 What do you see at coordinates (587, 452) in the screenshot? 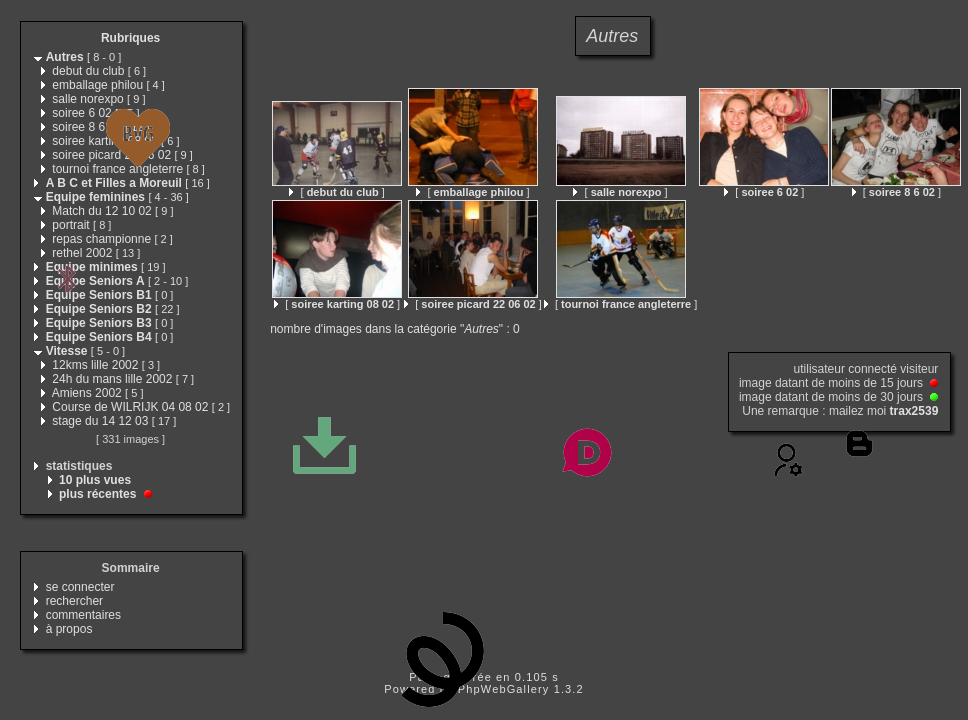
I see `open Disqus comments section` at bounding box center [587, 452].